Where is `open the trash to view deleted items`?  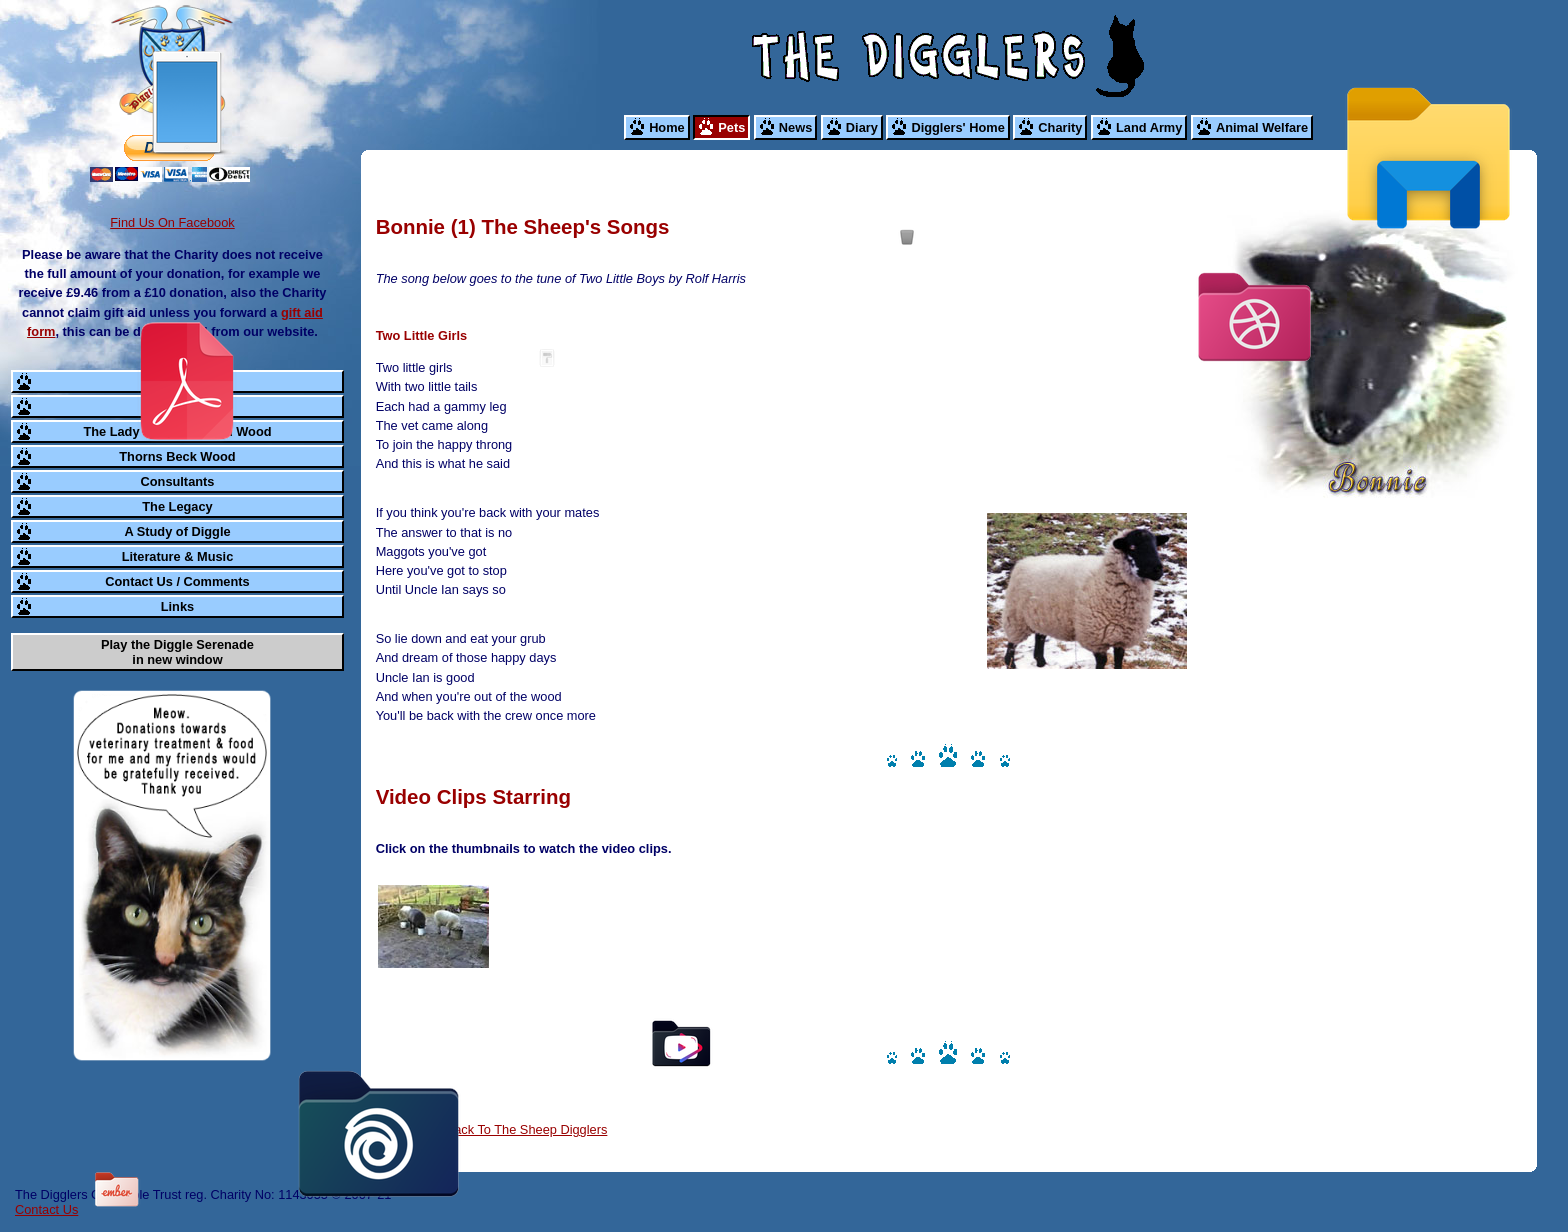 open the trash to view deleted items is located at coordinates (907, 237).